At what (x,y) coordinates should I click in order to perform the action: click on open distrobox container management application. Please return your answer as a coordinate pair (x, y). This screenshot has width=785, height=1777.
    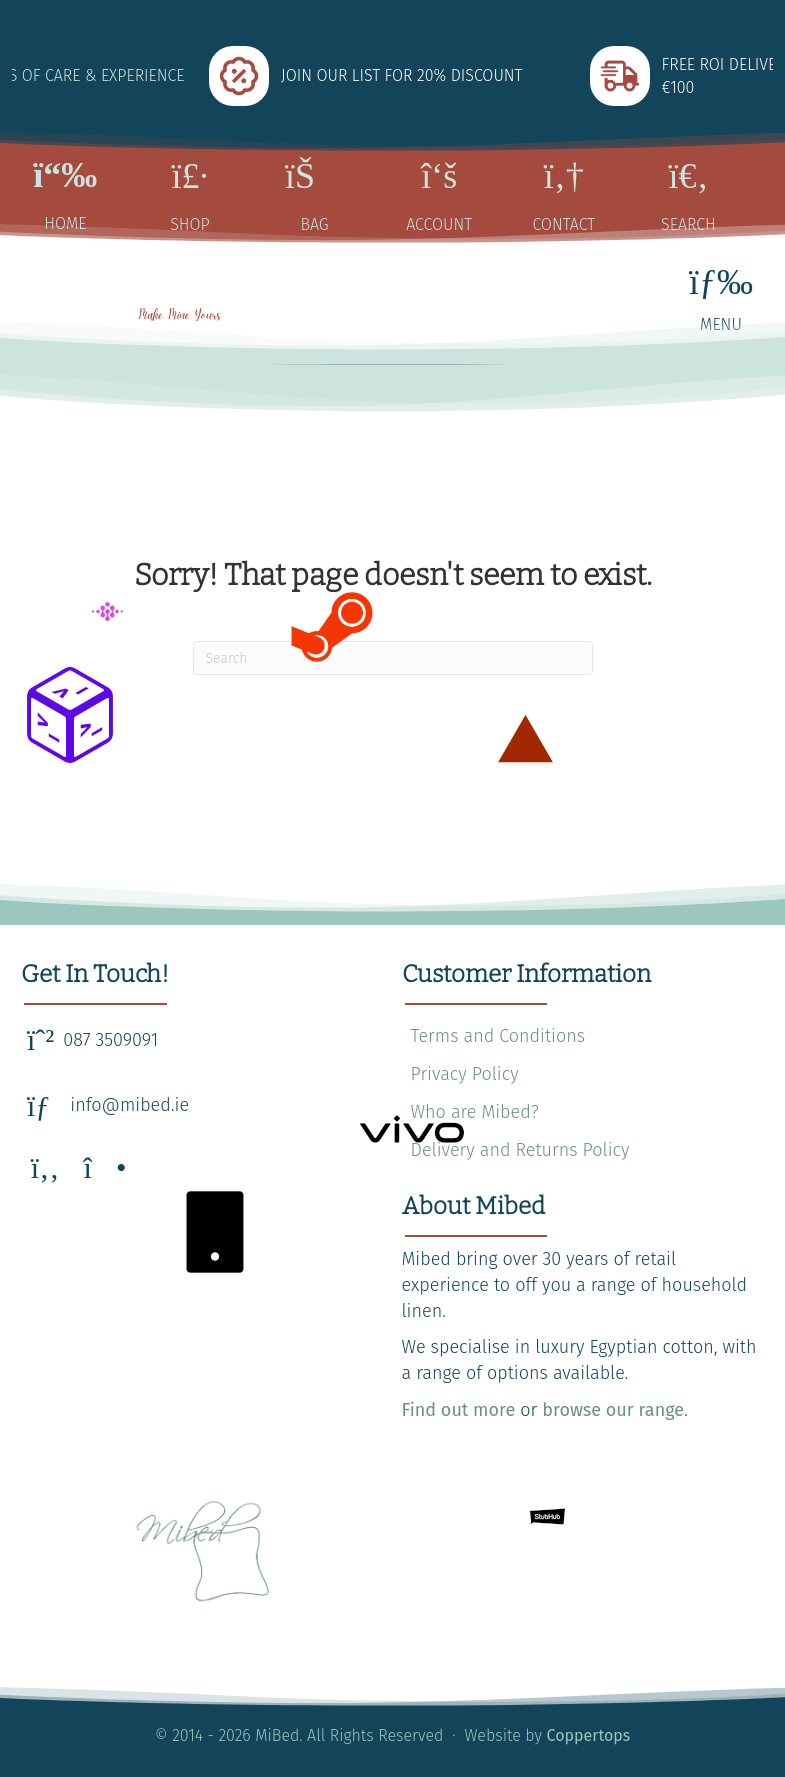
    Looking at the image, I should click on (70, 715).